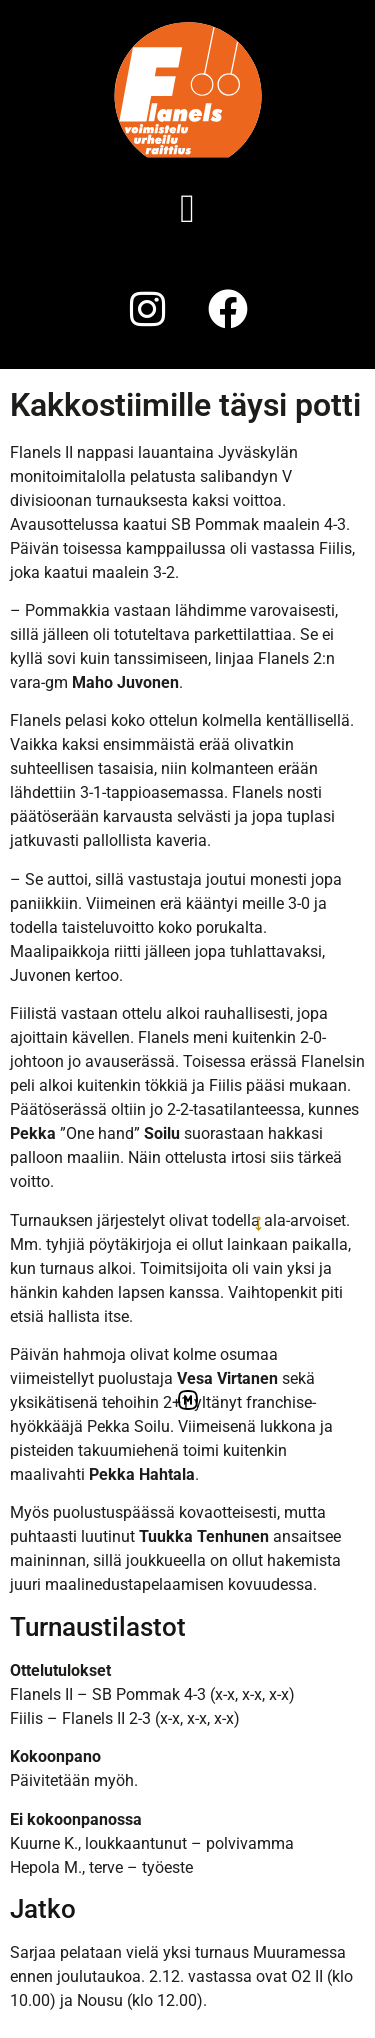  What do you see at coordinates (258, 1223) in the screenshot?
I see `move item down in a list` at bounding box center [258, 1223].